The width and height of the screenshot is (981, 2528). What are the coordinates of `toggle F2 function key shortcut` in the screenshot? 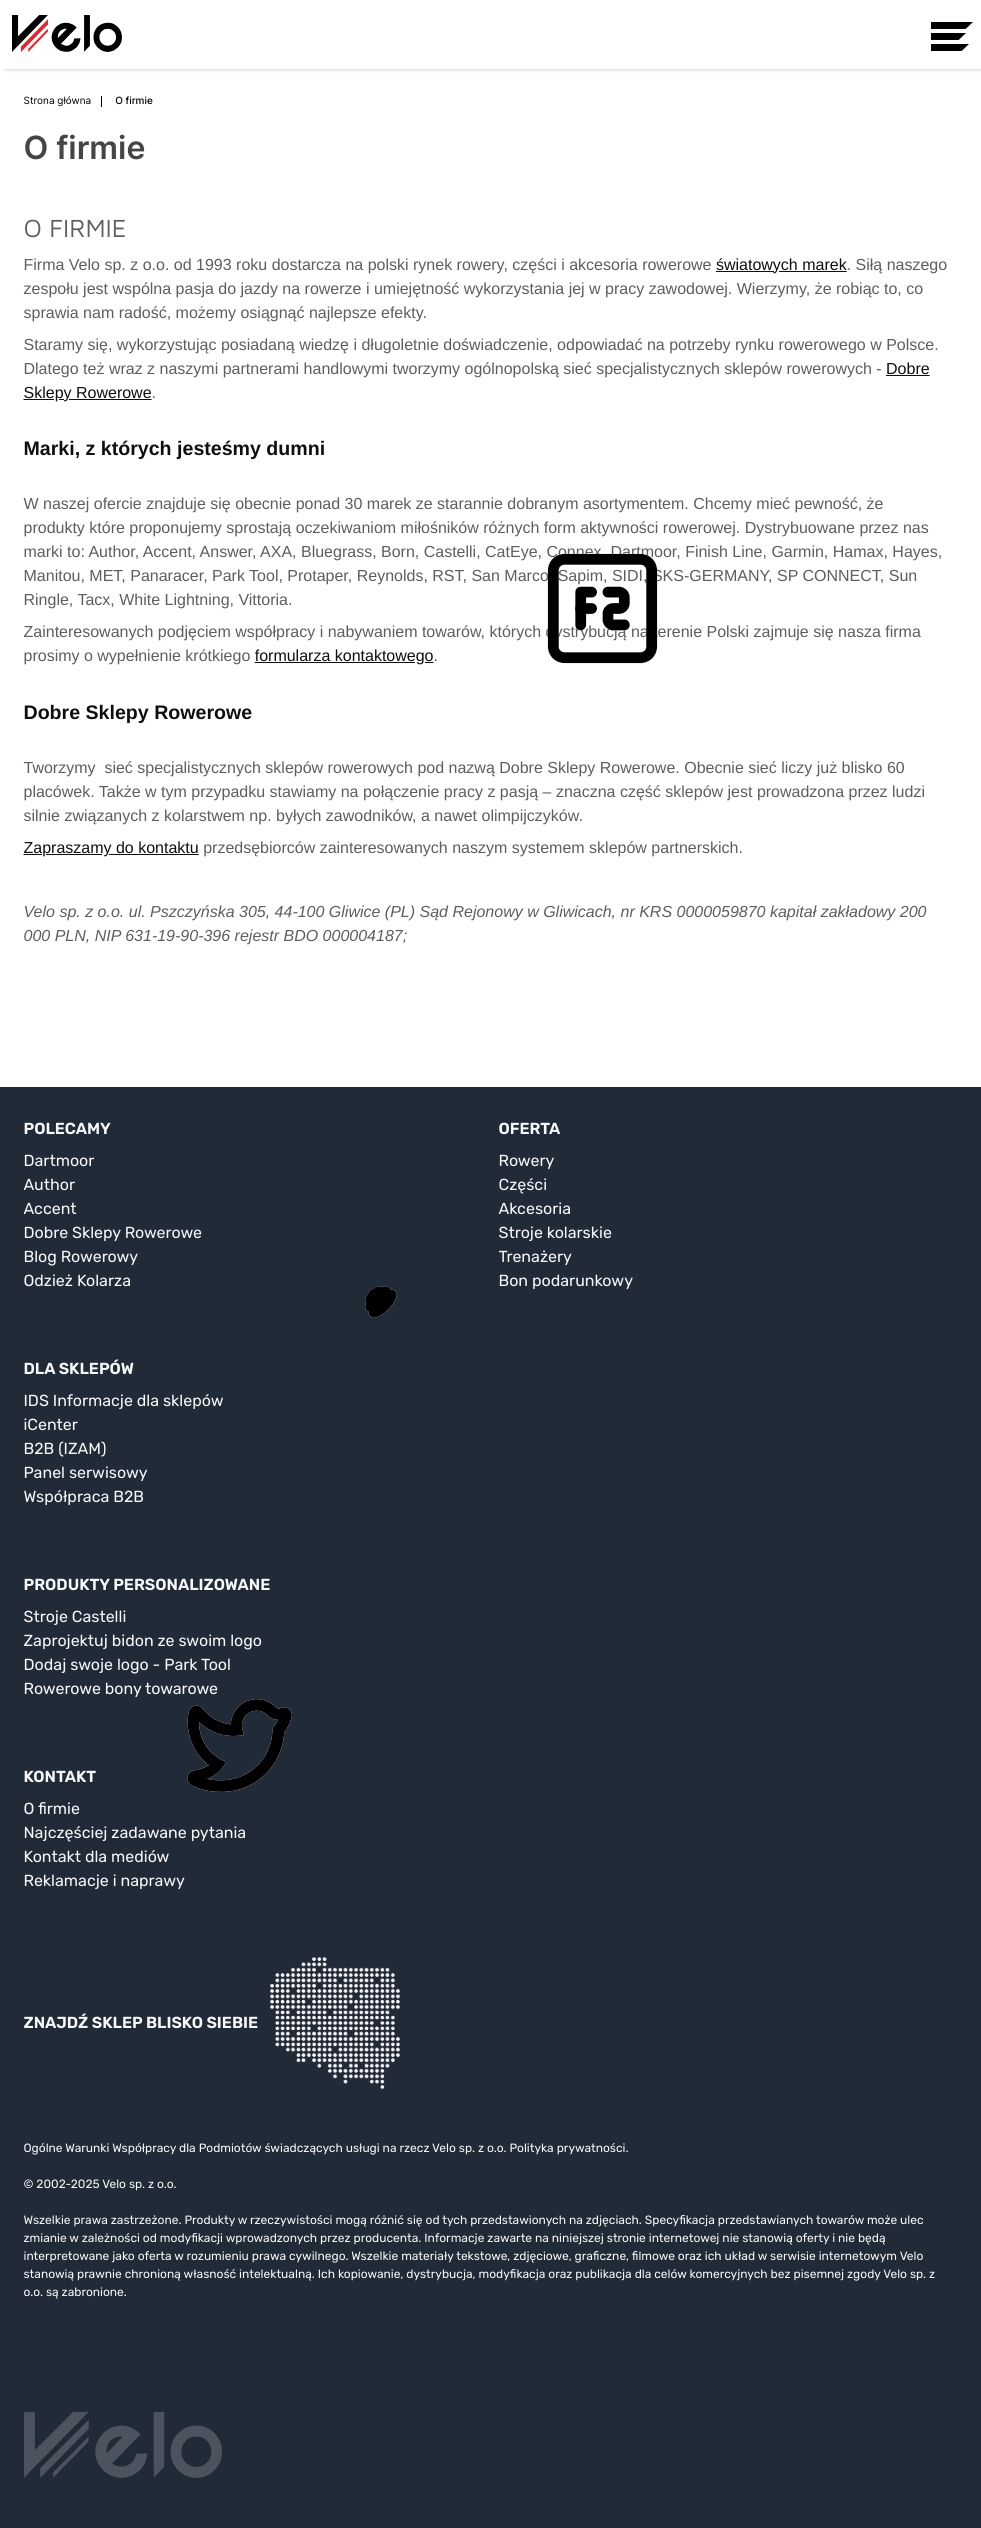 It's located at (602, 608).